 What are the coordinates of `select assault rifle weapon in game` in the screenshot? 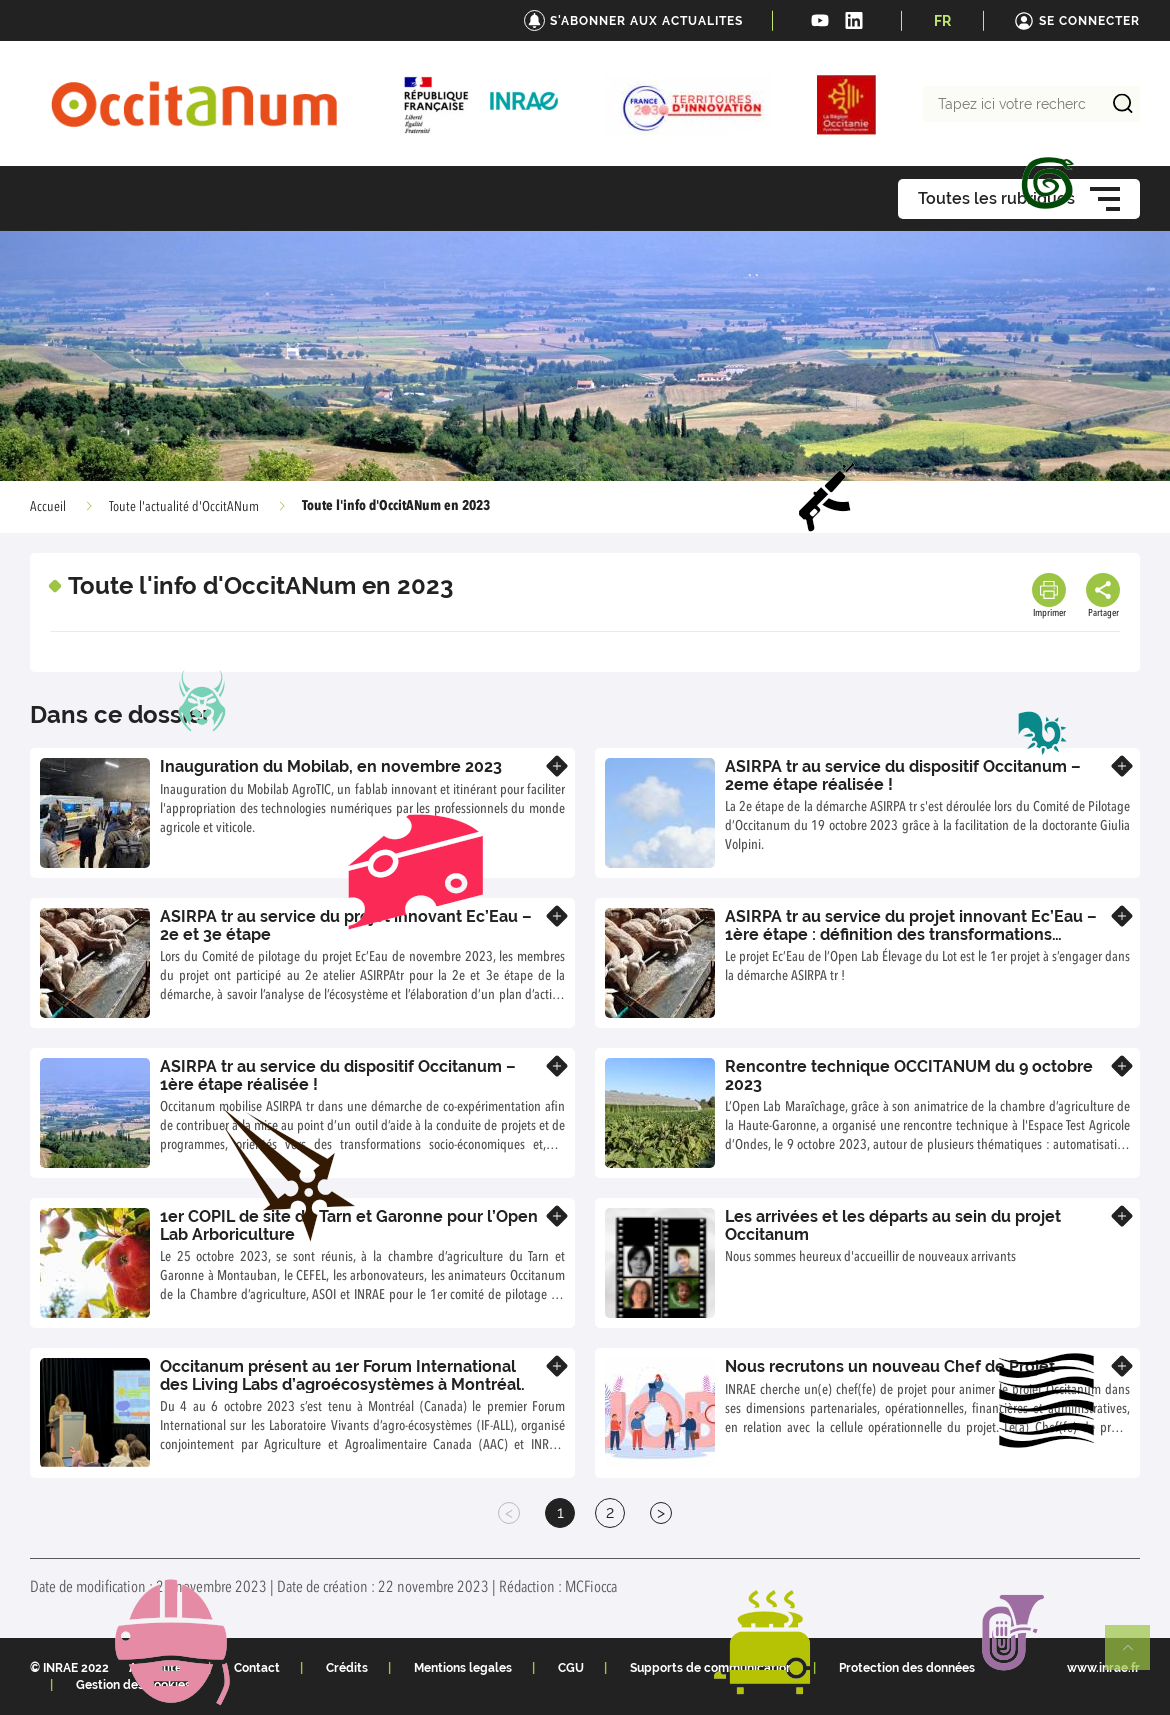 It's located at (827, 497).